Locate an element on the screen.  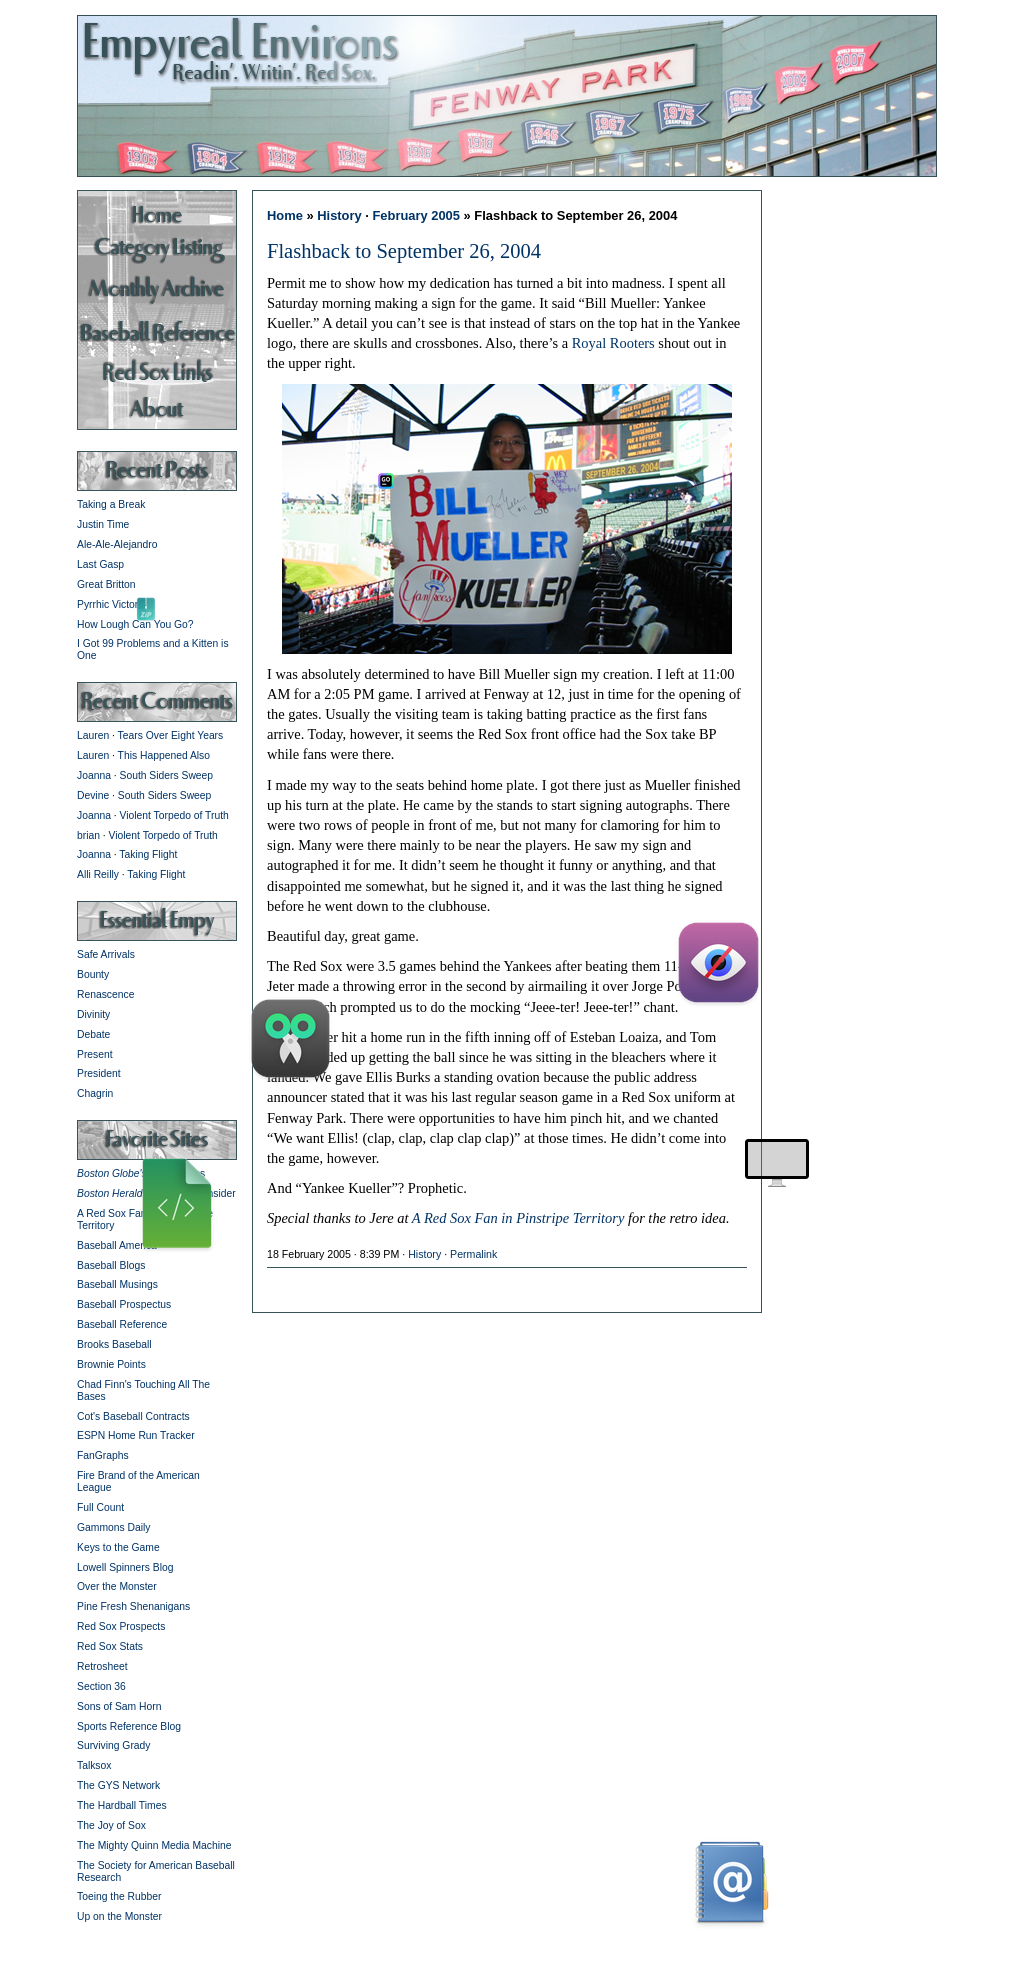
open privacy and security settings is located at coordinates (718, 962).